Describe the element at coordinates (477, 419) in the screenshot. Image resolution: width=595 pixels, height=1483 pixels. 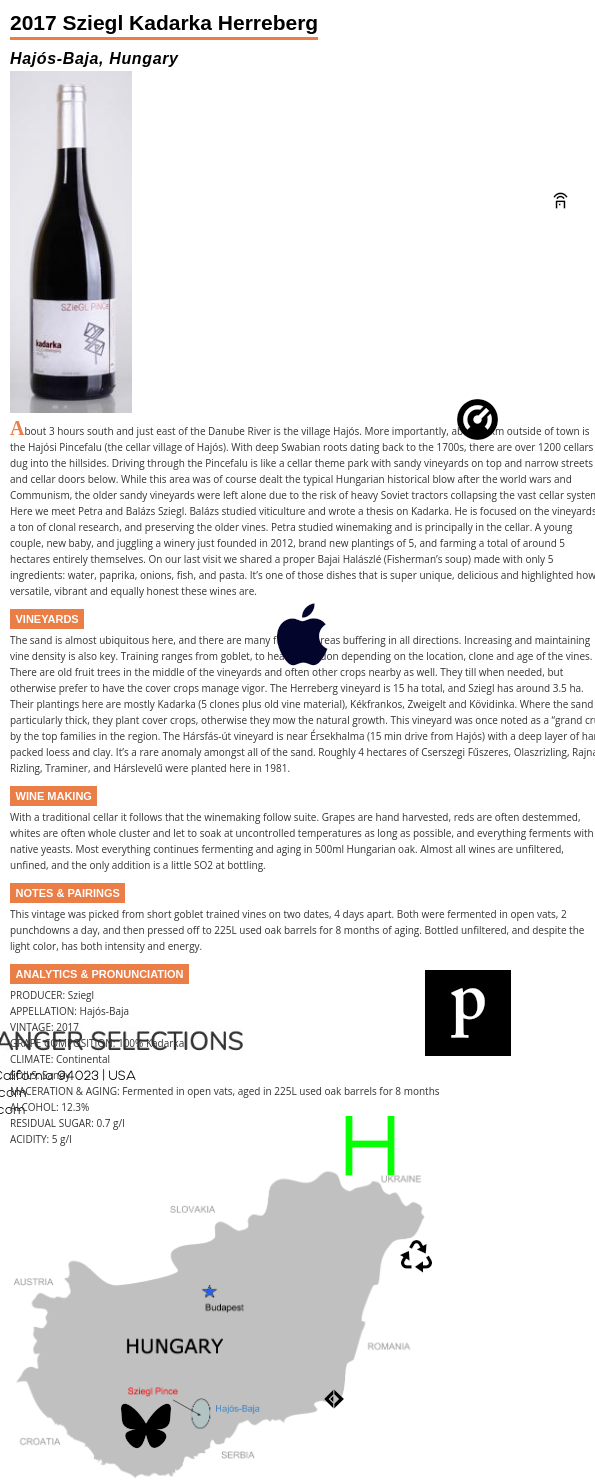
I see `open the dashboard` at that location.